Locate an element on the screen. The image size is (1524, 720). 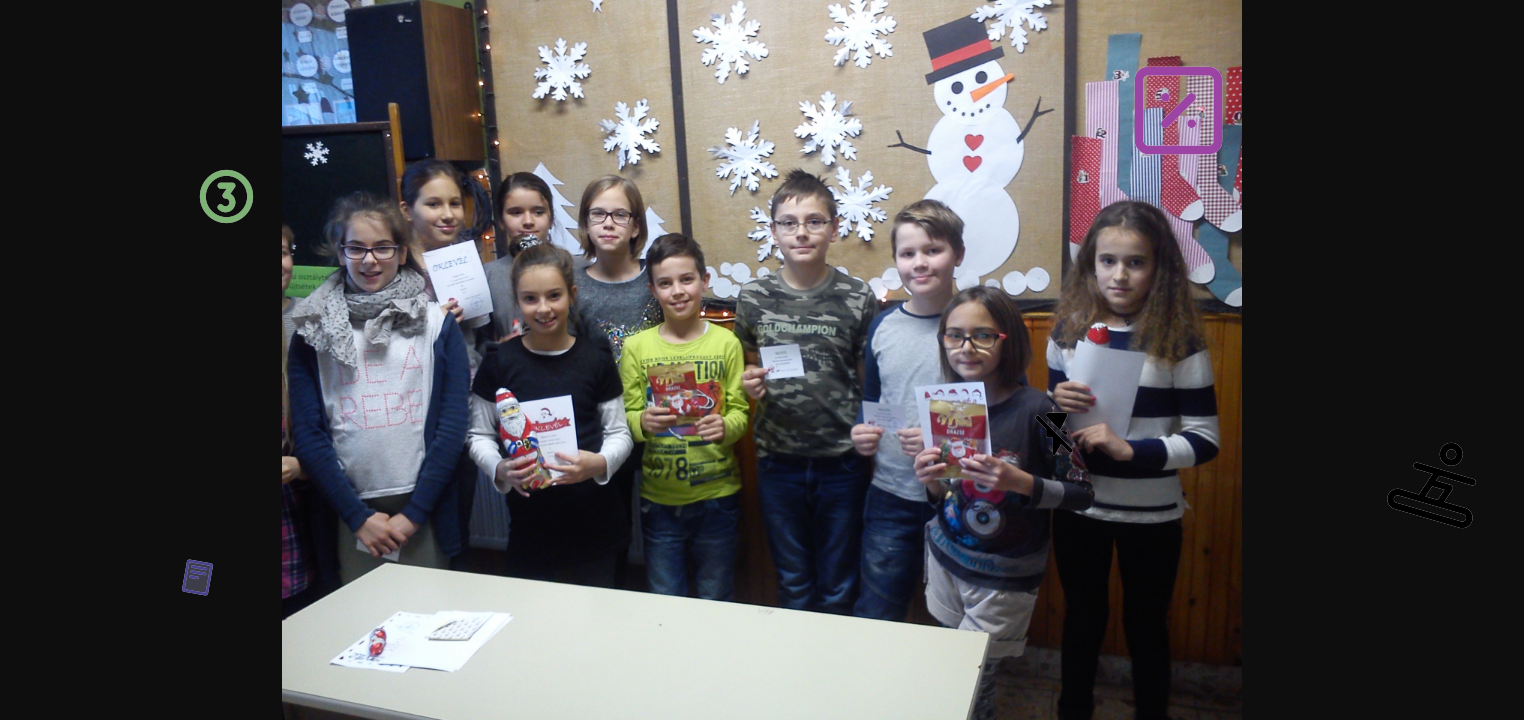
disable camera flash is located at coordinates (1057, 435).